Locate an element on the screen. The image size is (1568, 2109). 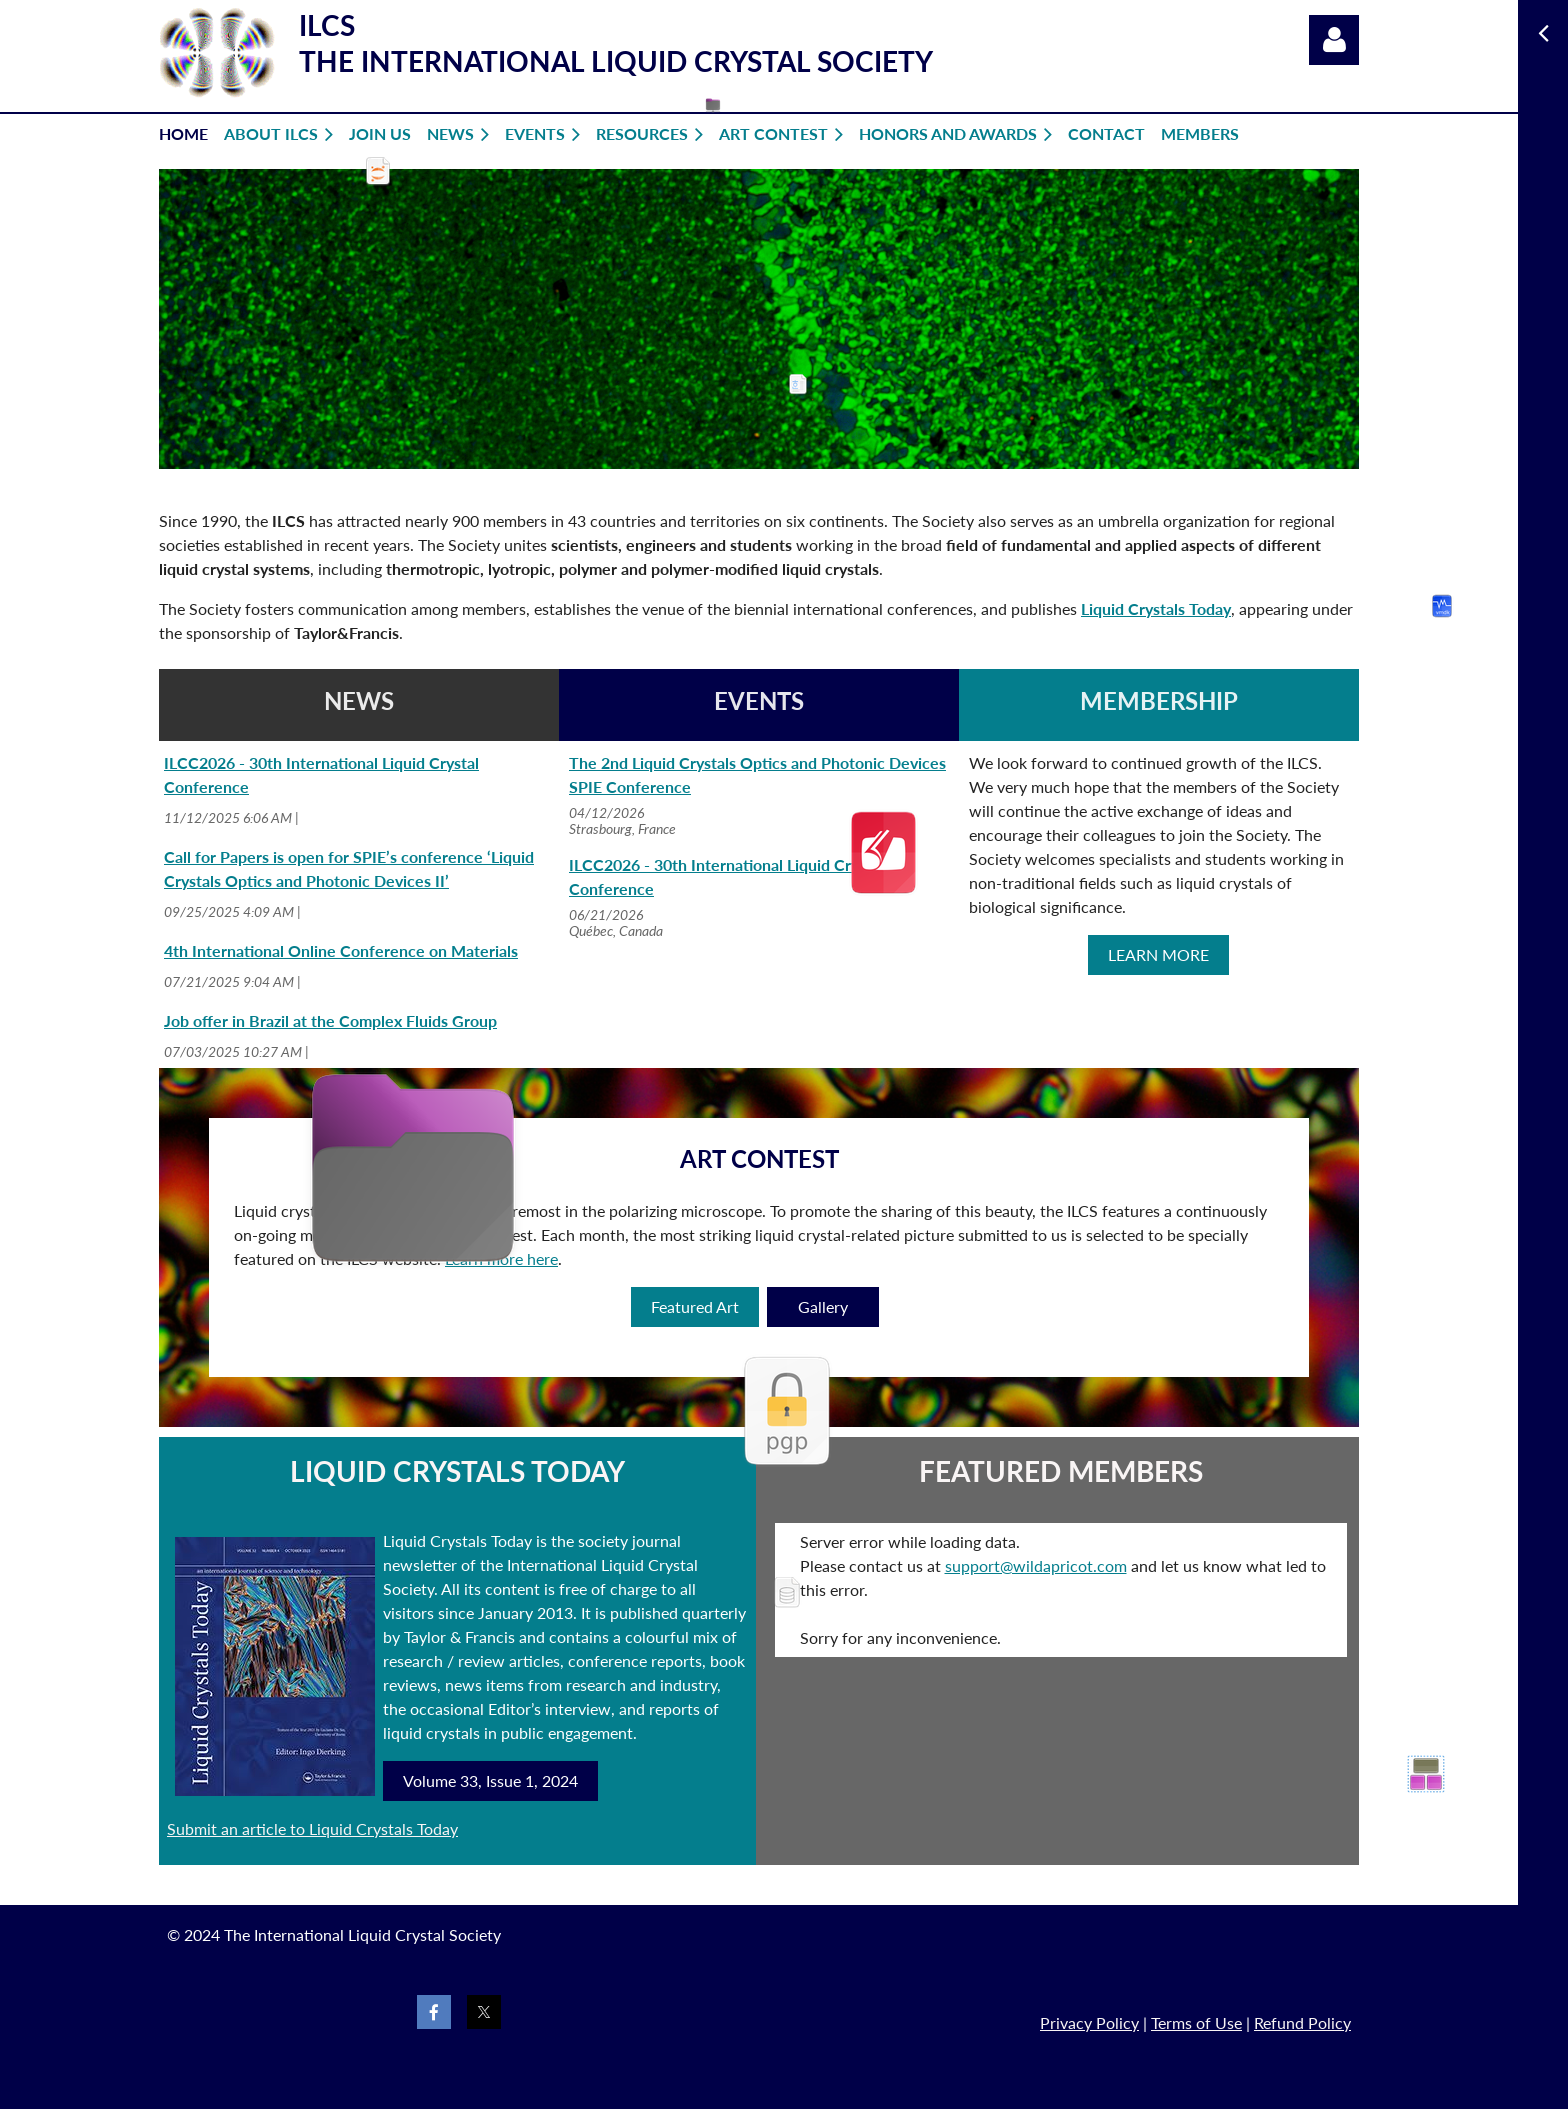
an EPS image file type indicator is located at coordinates (883, 852).